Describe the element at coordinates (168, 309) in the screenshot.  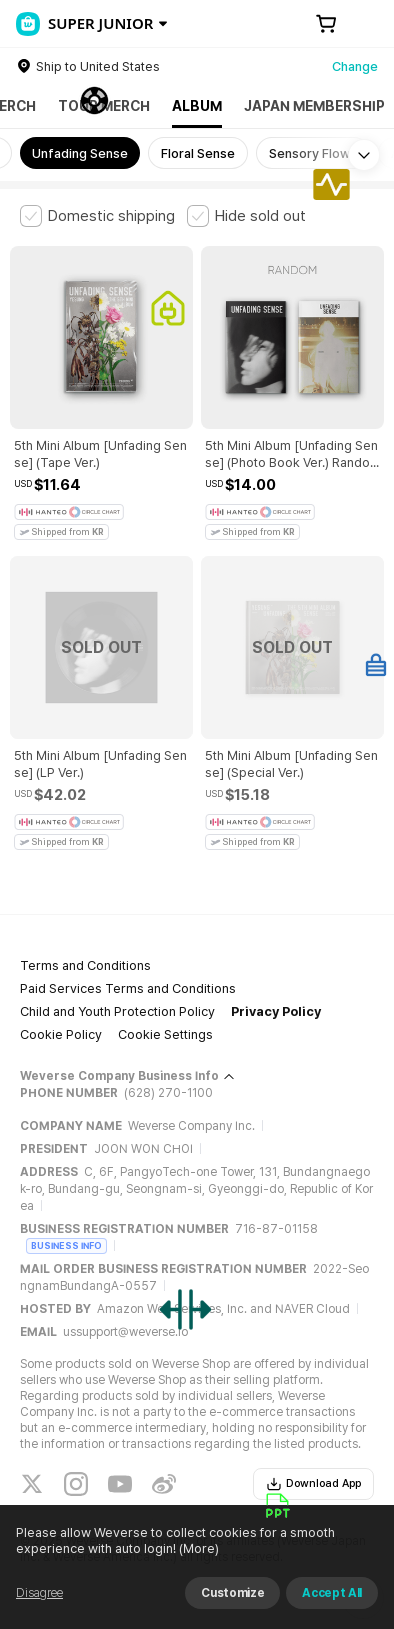
I see `access smart home power settings` at that location.